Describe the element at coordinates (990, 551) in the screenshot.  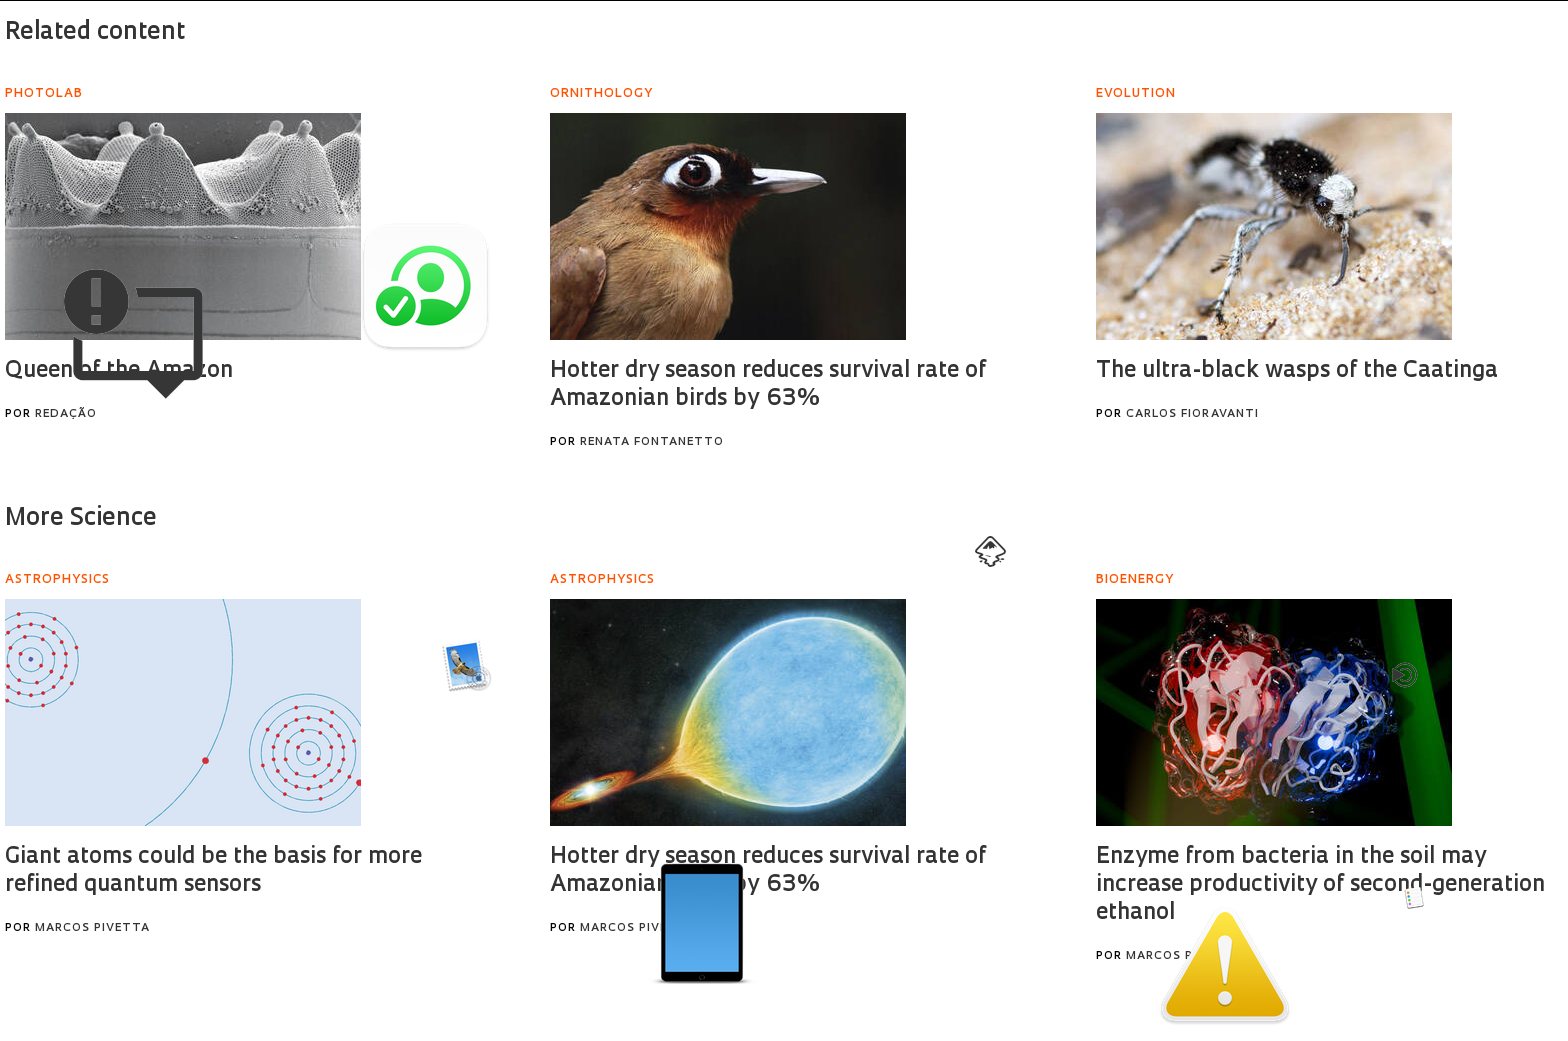
I see `open inkscape vector graphics editor` at that location.